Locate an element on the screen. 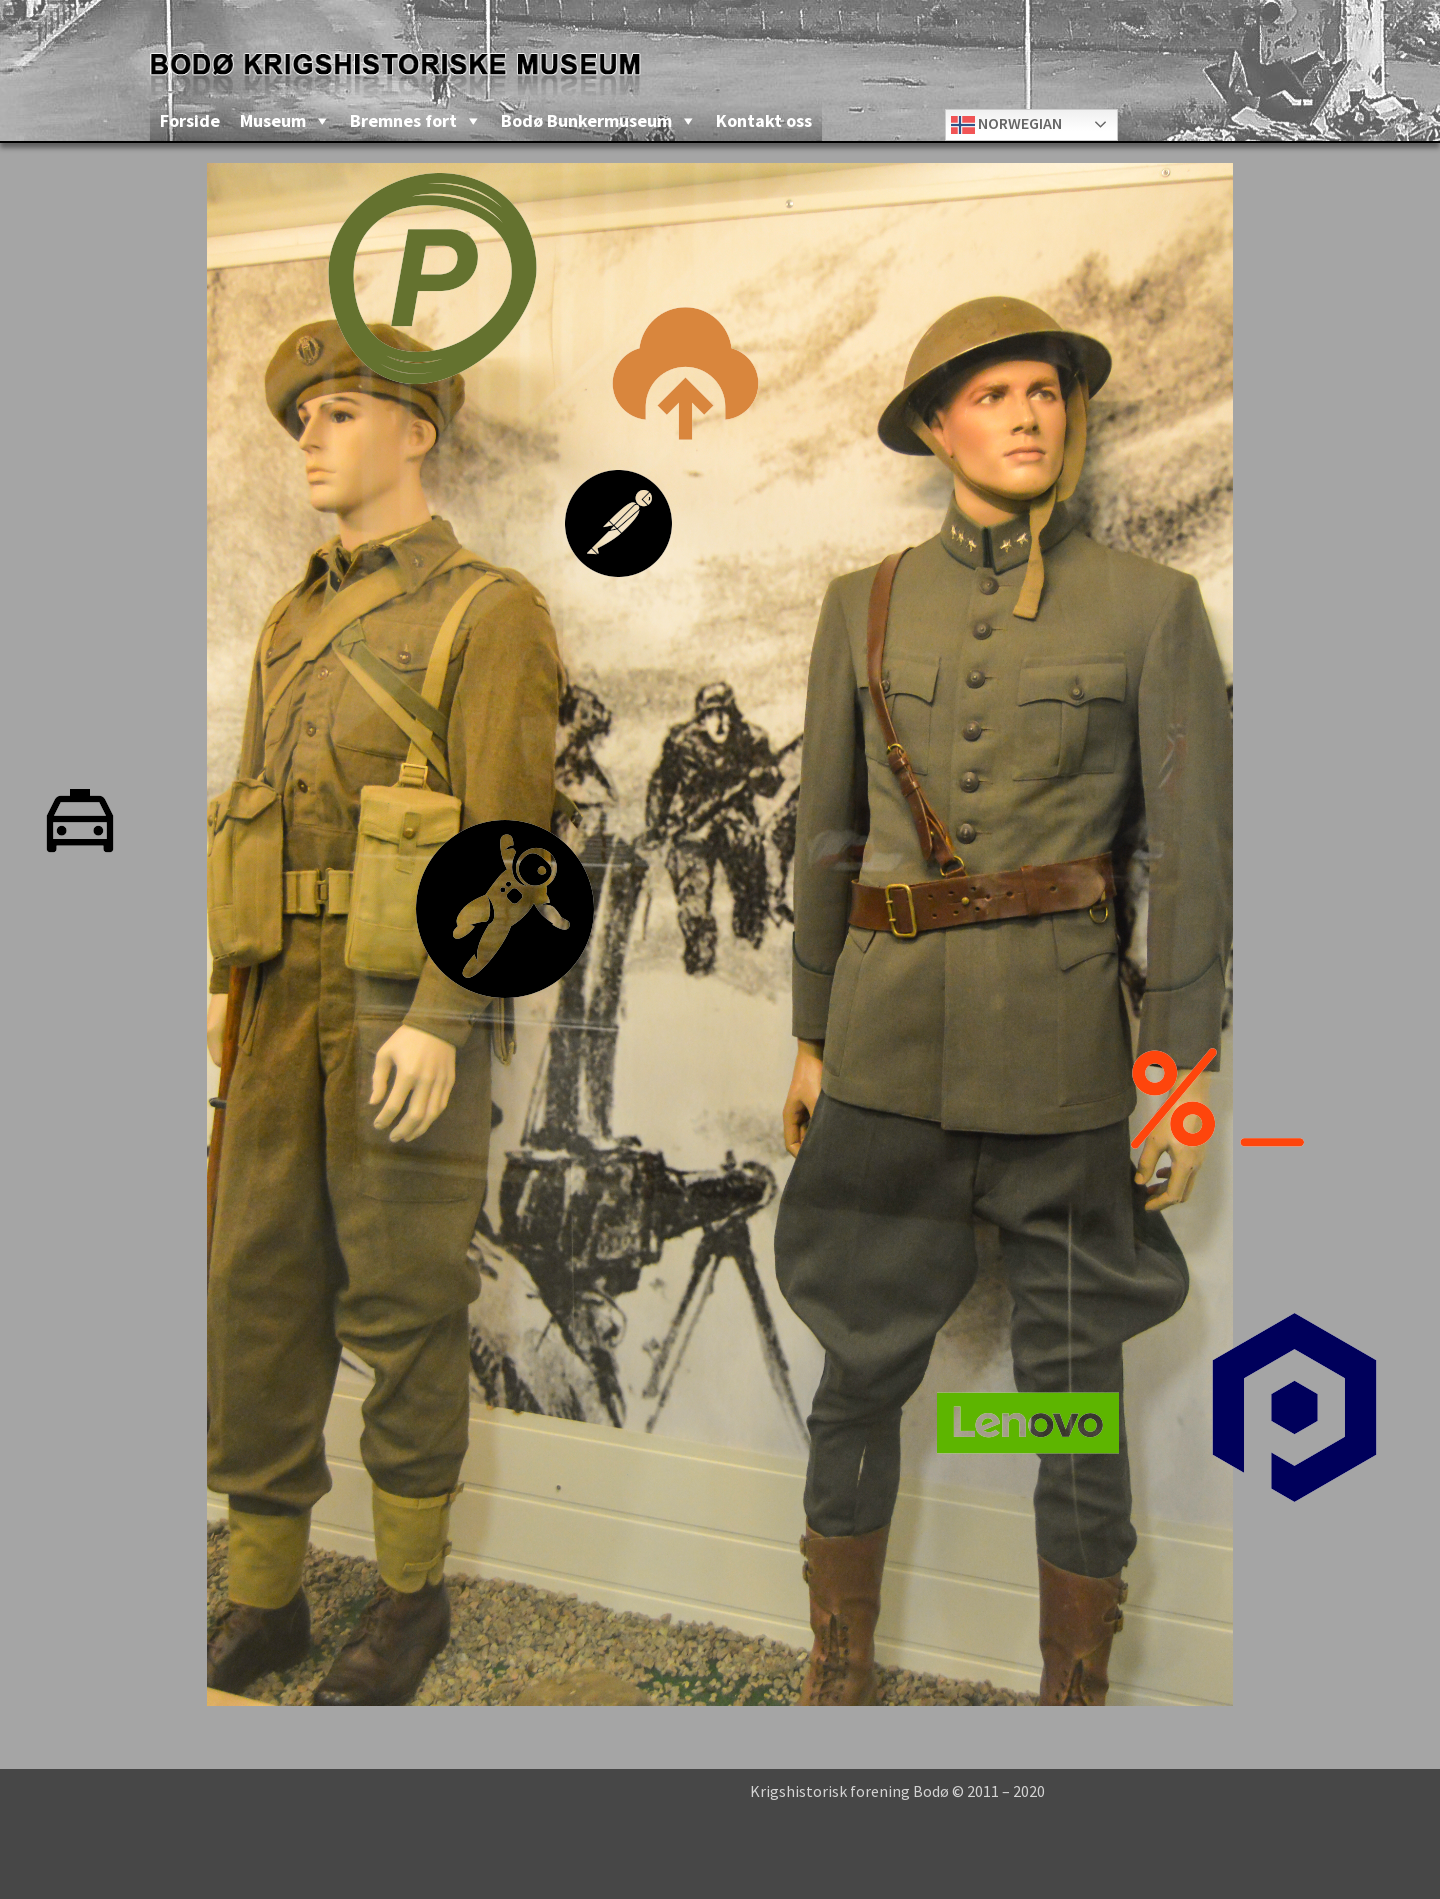 The width and height of the screenshot is (1440, 1899). open postman API development tool is located at coordinates (618, 523).